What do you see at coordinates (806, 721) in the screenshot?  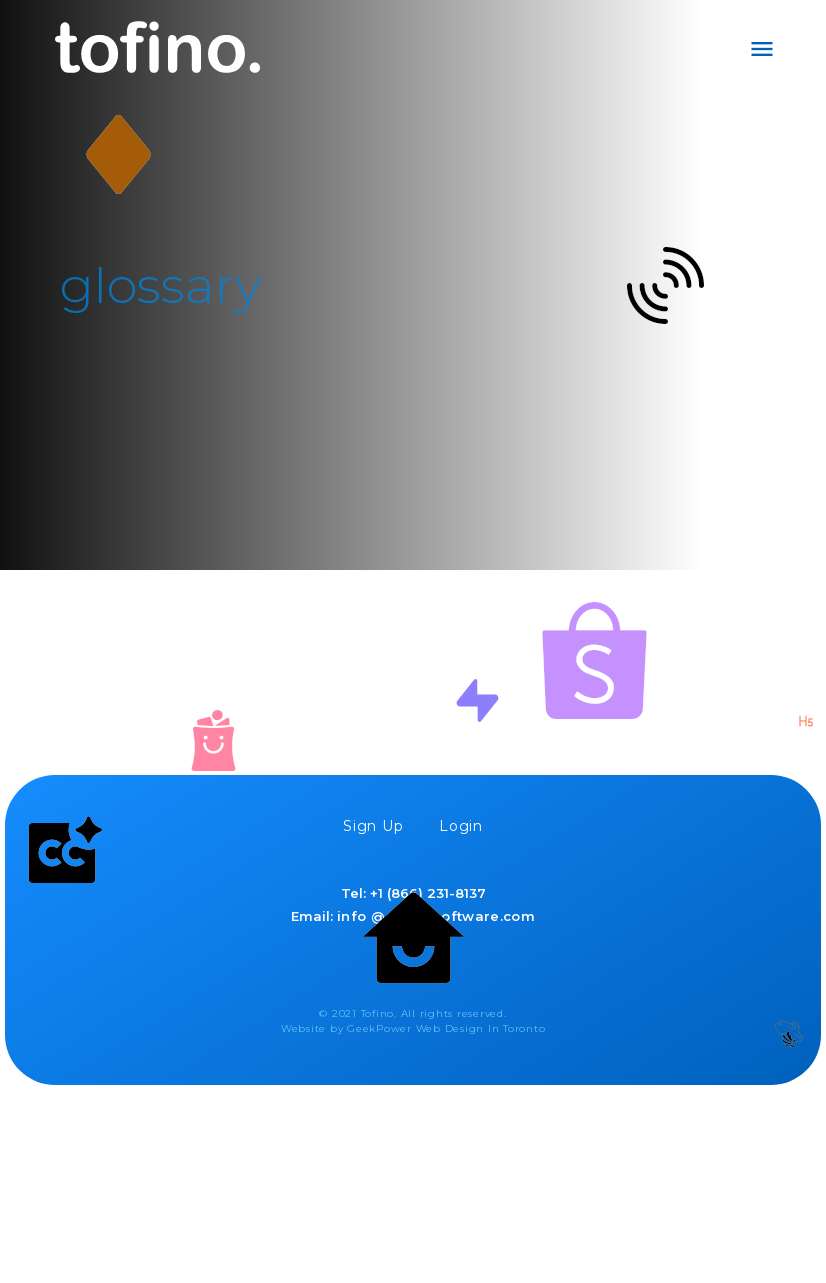 I see `format text as heading level 5` at bounding box center [806, 721].